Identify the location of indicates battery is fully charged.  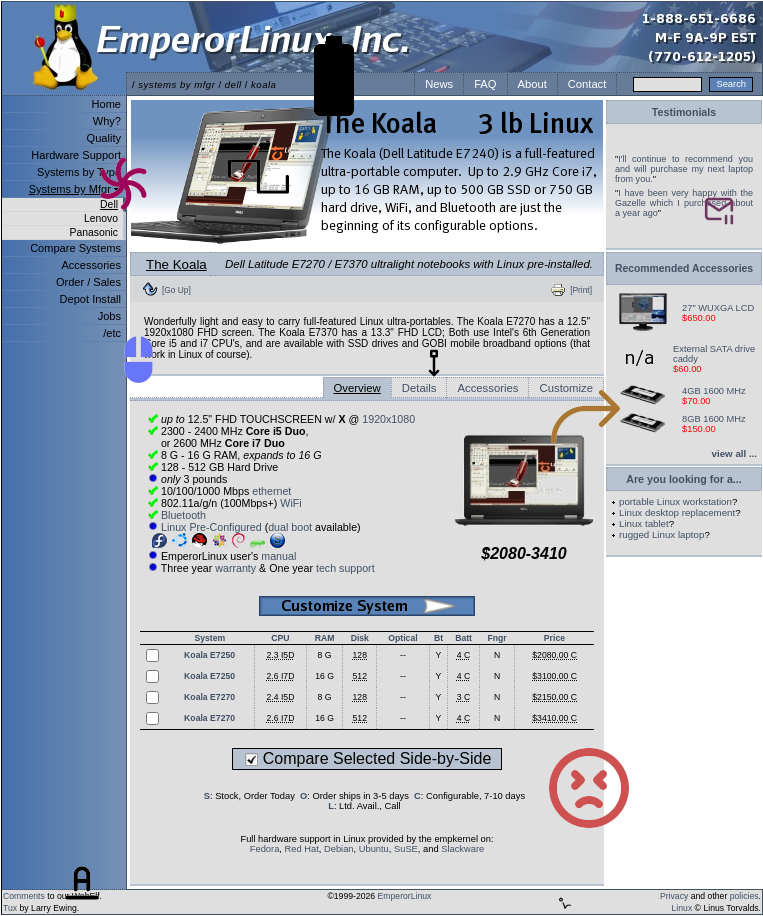
(334, 76).